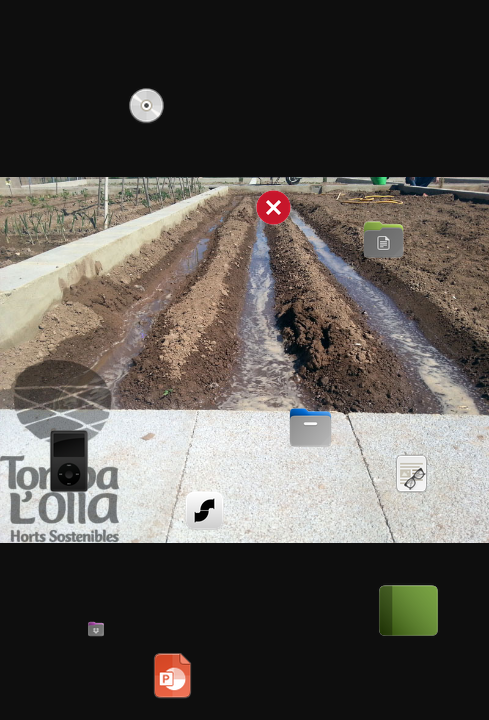  What do you see at coordinates (172, 675) in the screenshot?
I see `microsoft powerpoint file` at bounding box center [172, 675].